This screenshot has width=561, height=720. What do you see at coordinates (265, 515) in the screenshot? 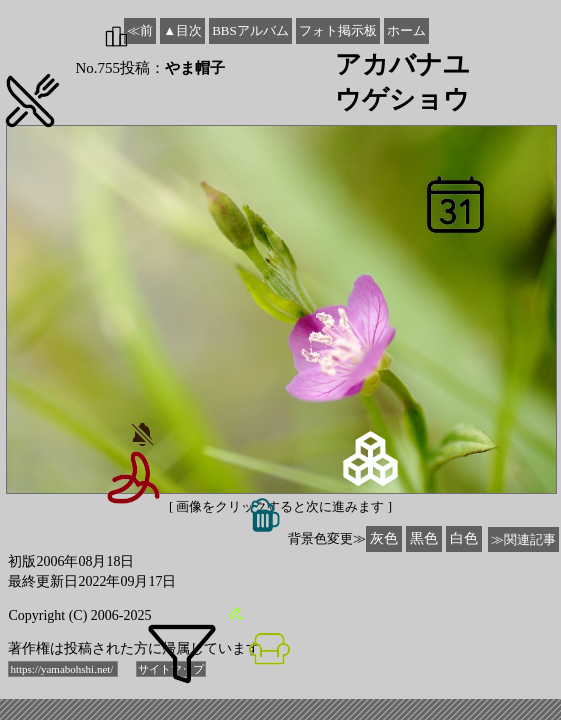
I see `browse nearby bars or pubs` at bounding box center [265, 515].